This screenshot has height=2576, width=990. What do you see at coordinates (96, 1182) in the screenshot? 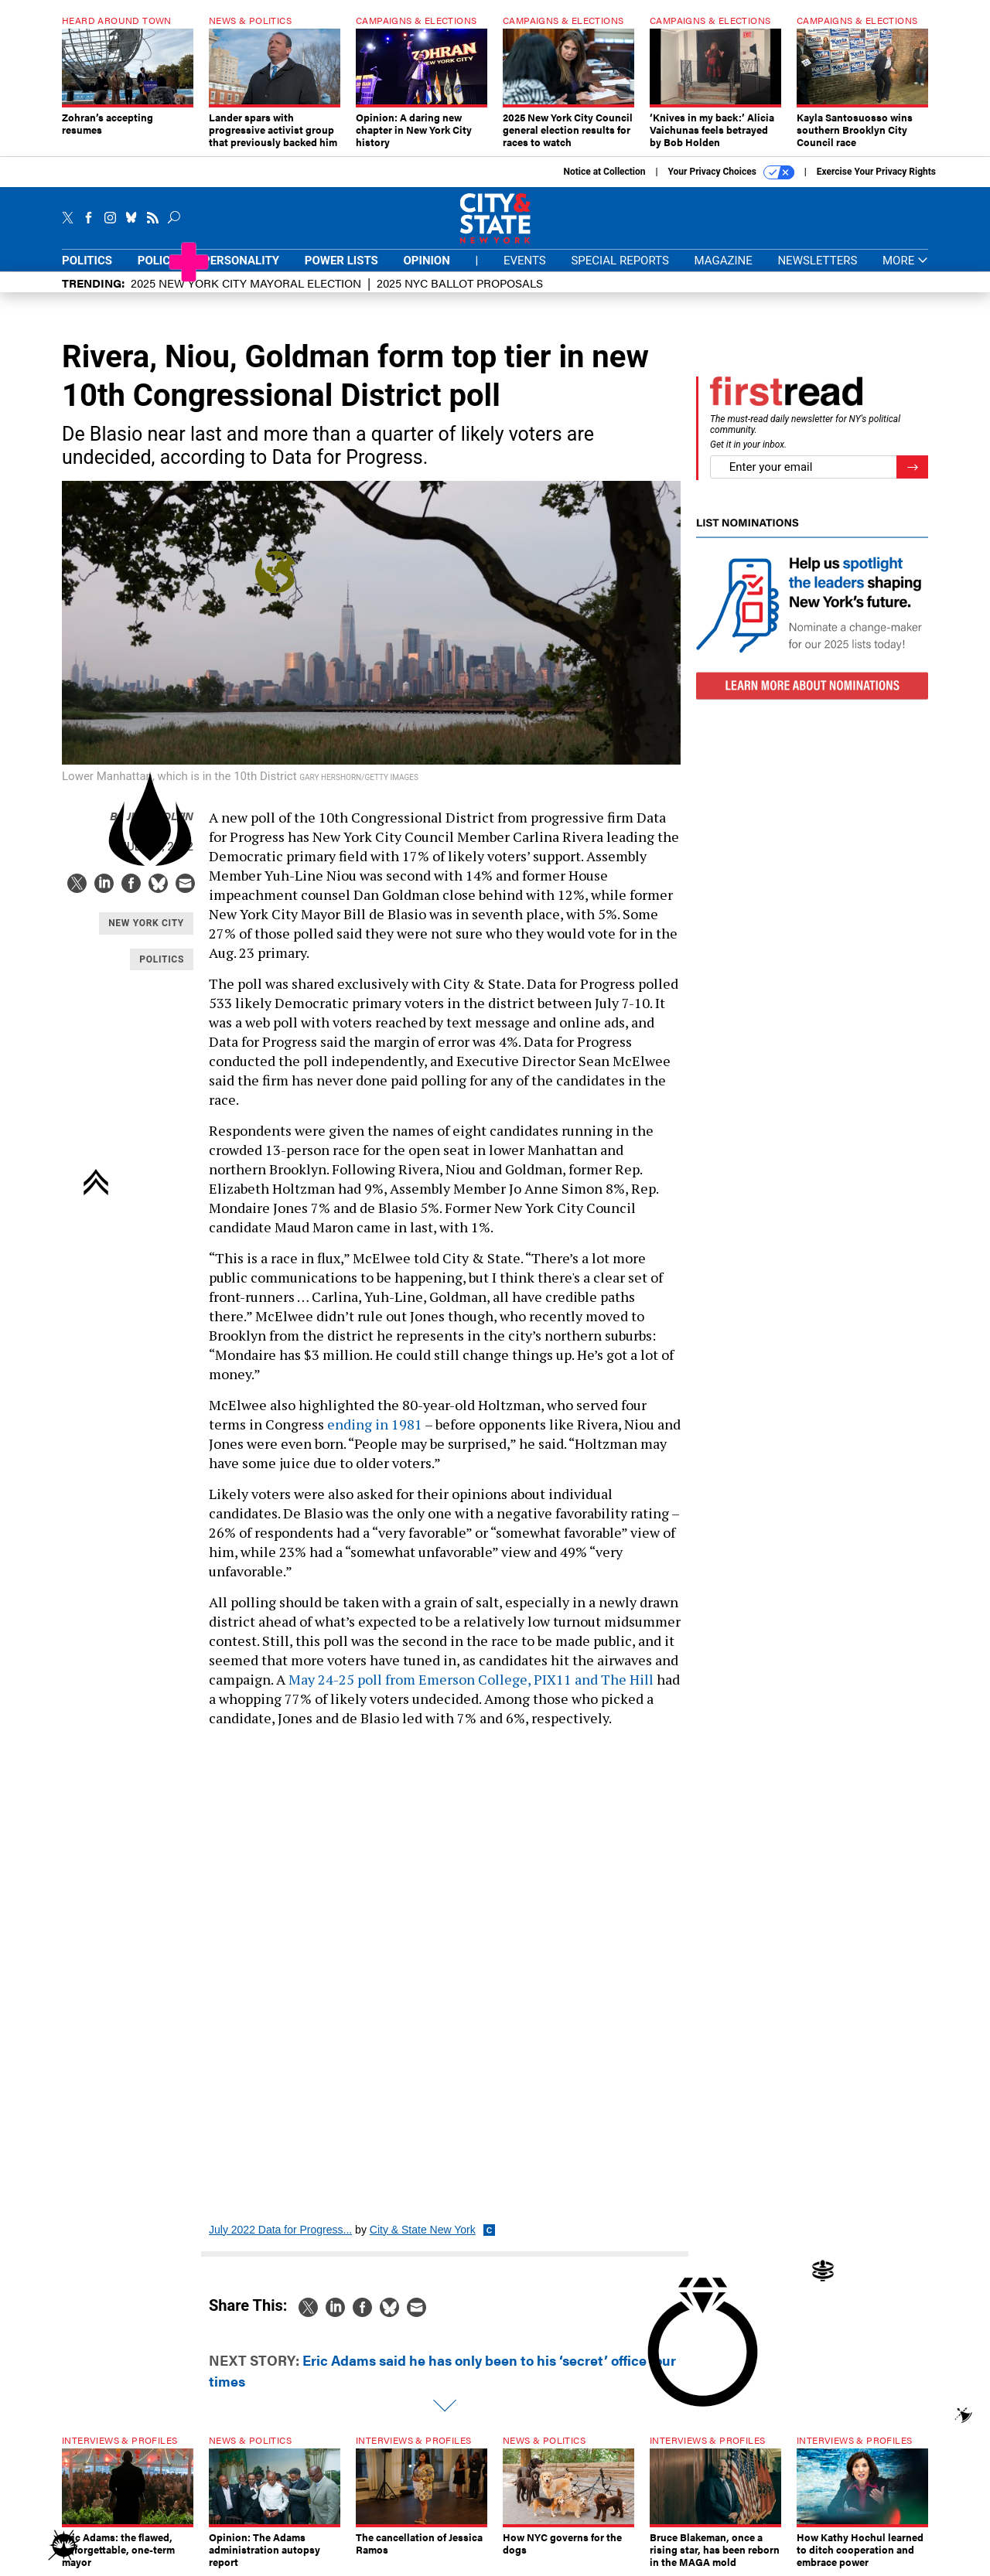
I see `indicates corporal military rank` at bounding box center [96, 1182].